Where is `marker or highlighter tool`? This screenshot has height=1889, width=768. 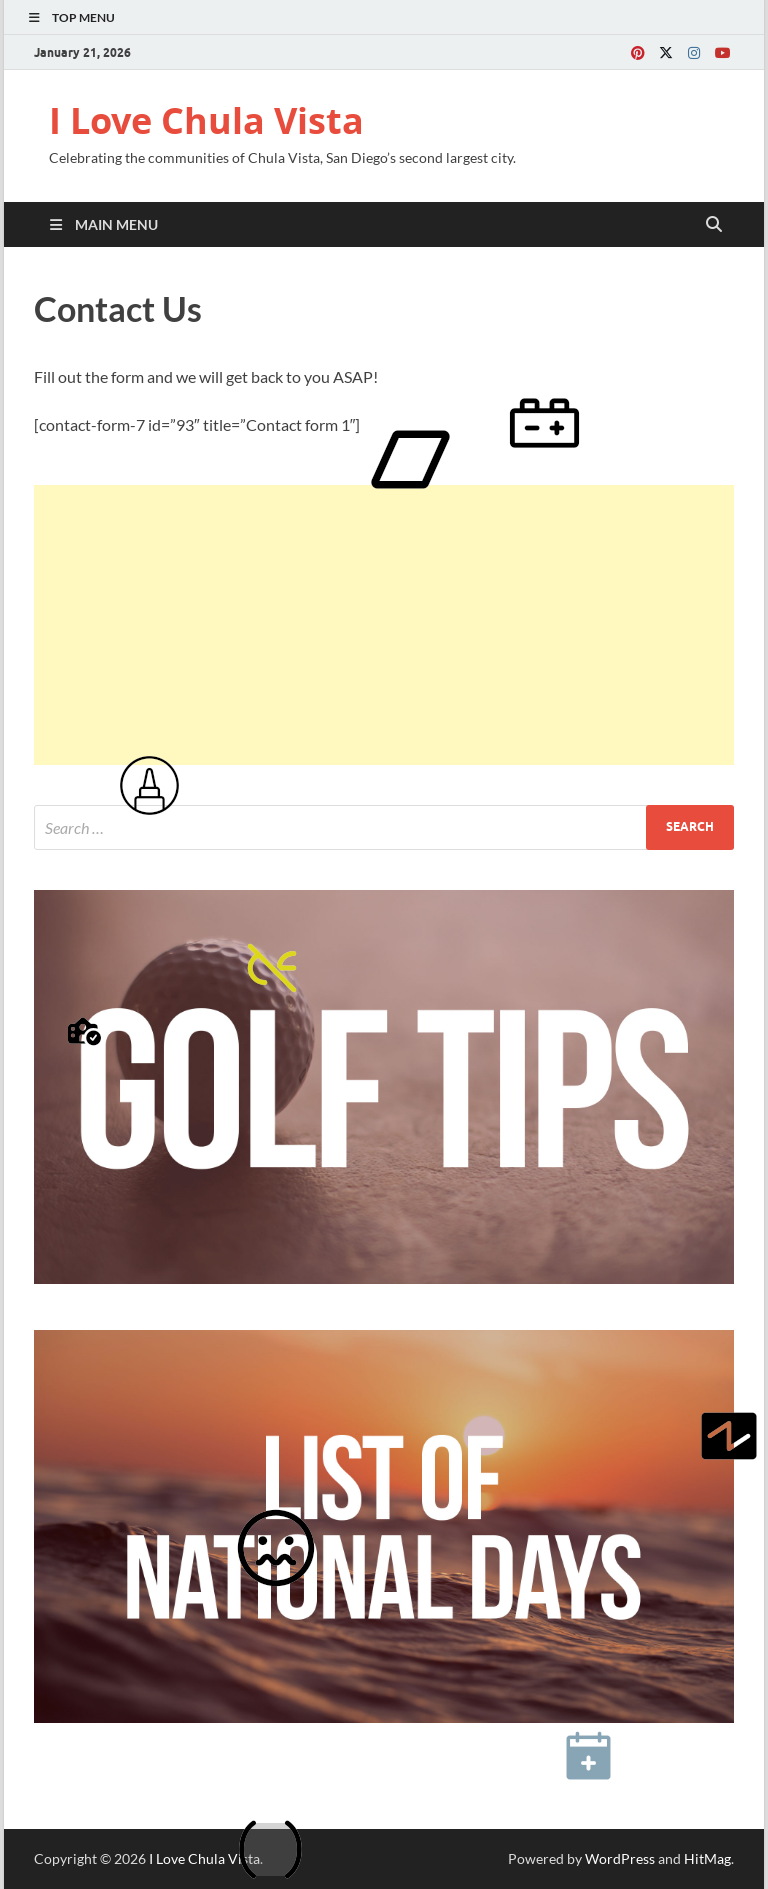 marker or highlighter tool is located at coordinates (149, 785).